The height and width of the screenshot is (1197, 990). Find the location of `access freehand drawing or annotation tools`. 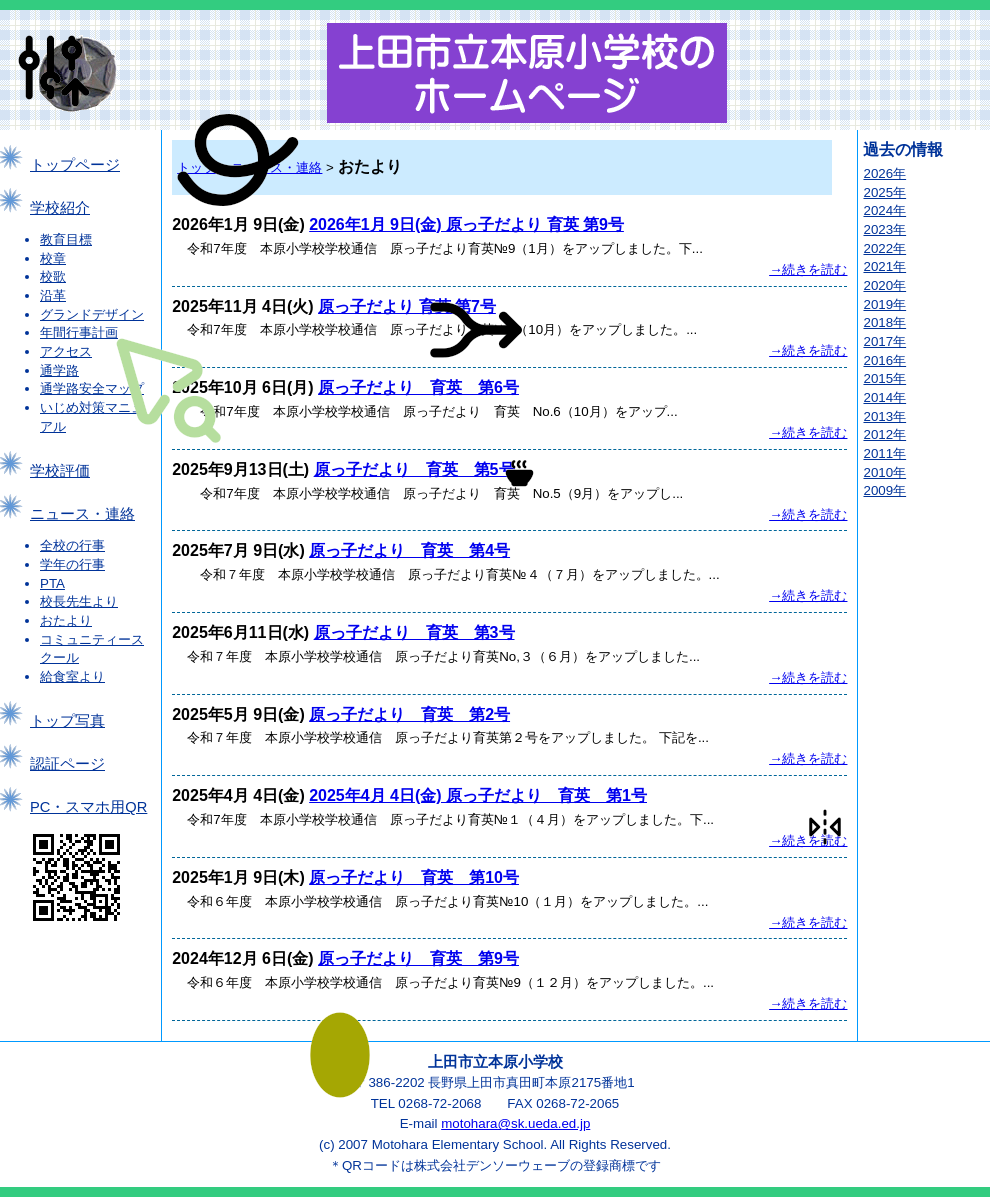

access freehand drawing or annotation tools is located at coordinates (235, 160).